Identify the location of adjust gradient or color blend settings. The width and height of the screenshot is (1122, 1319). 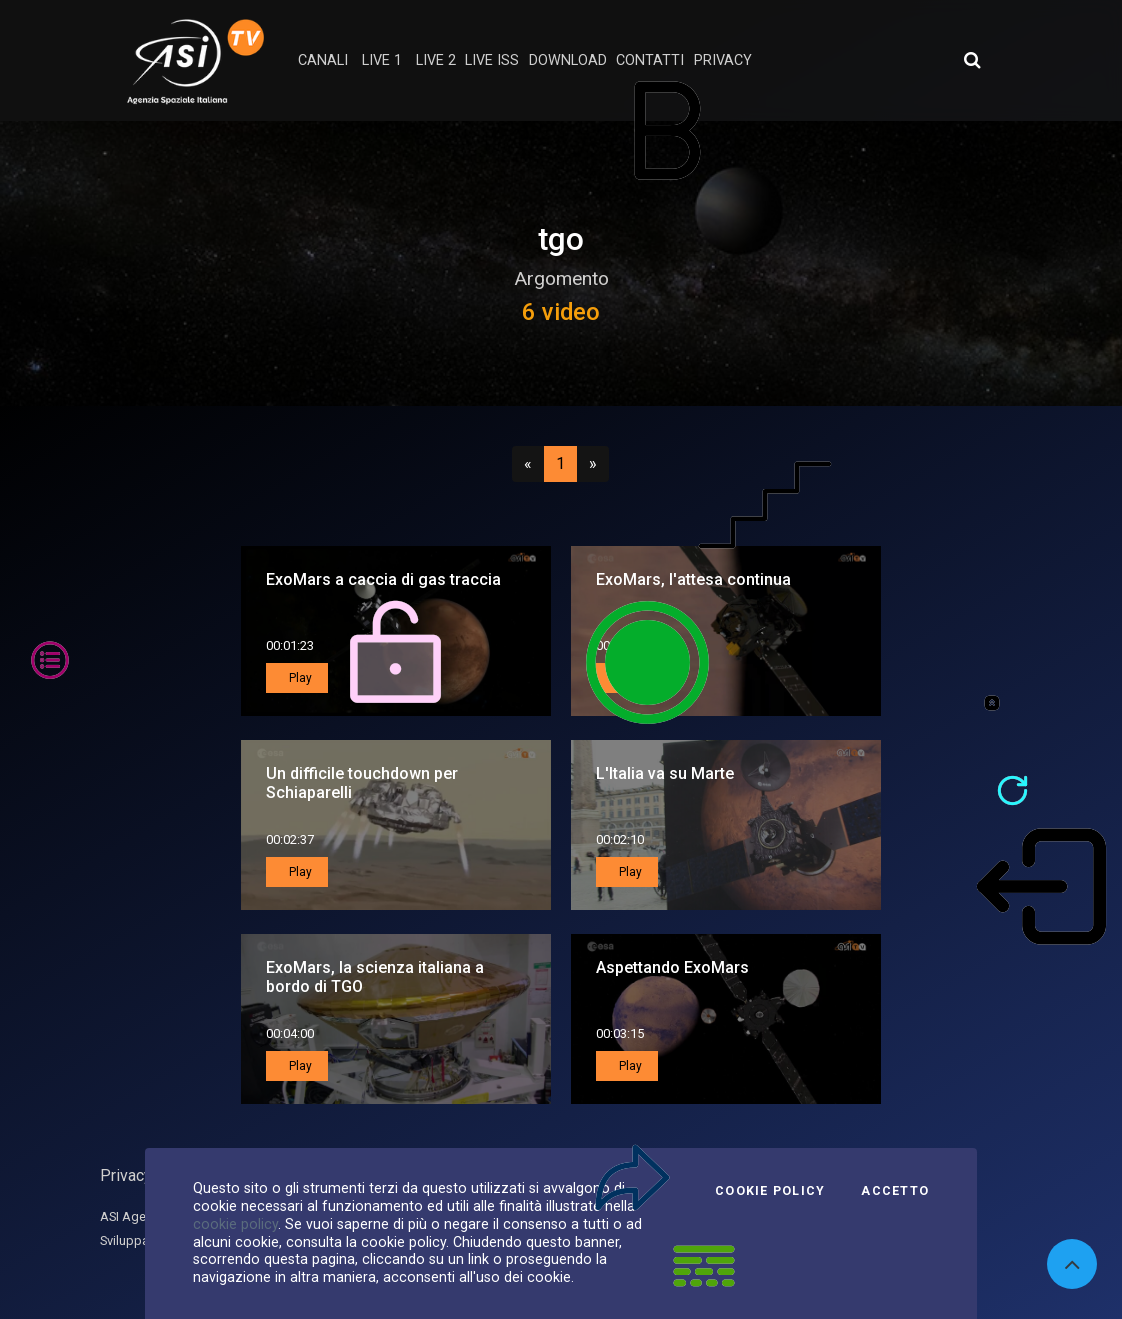
(704, 1266).